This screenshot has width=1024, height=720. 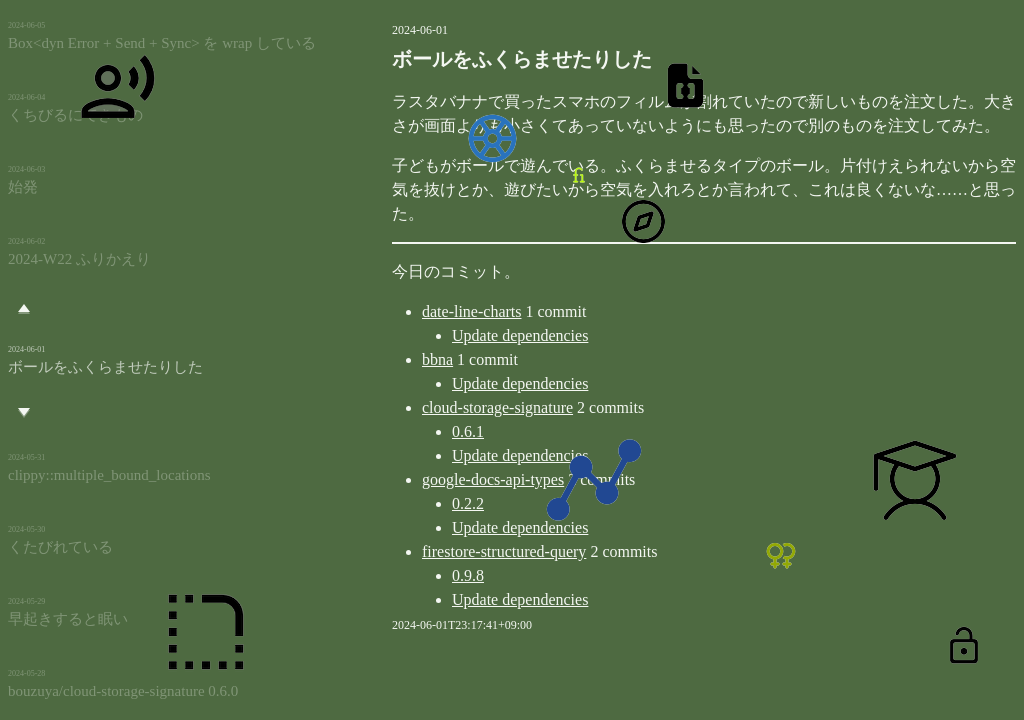 What do you see at coordinates (492, 138) in the screenshot?
I see `access vehicle or tire settings` at bounding box center [492, 138].